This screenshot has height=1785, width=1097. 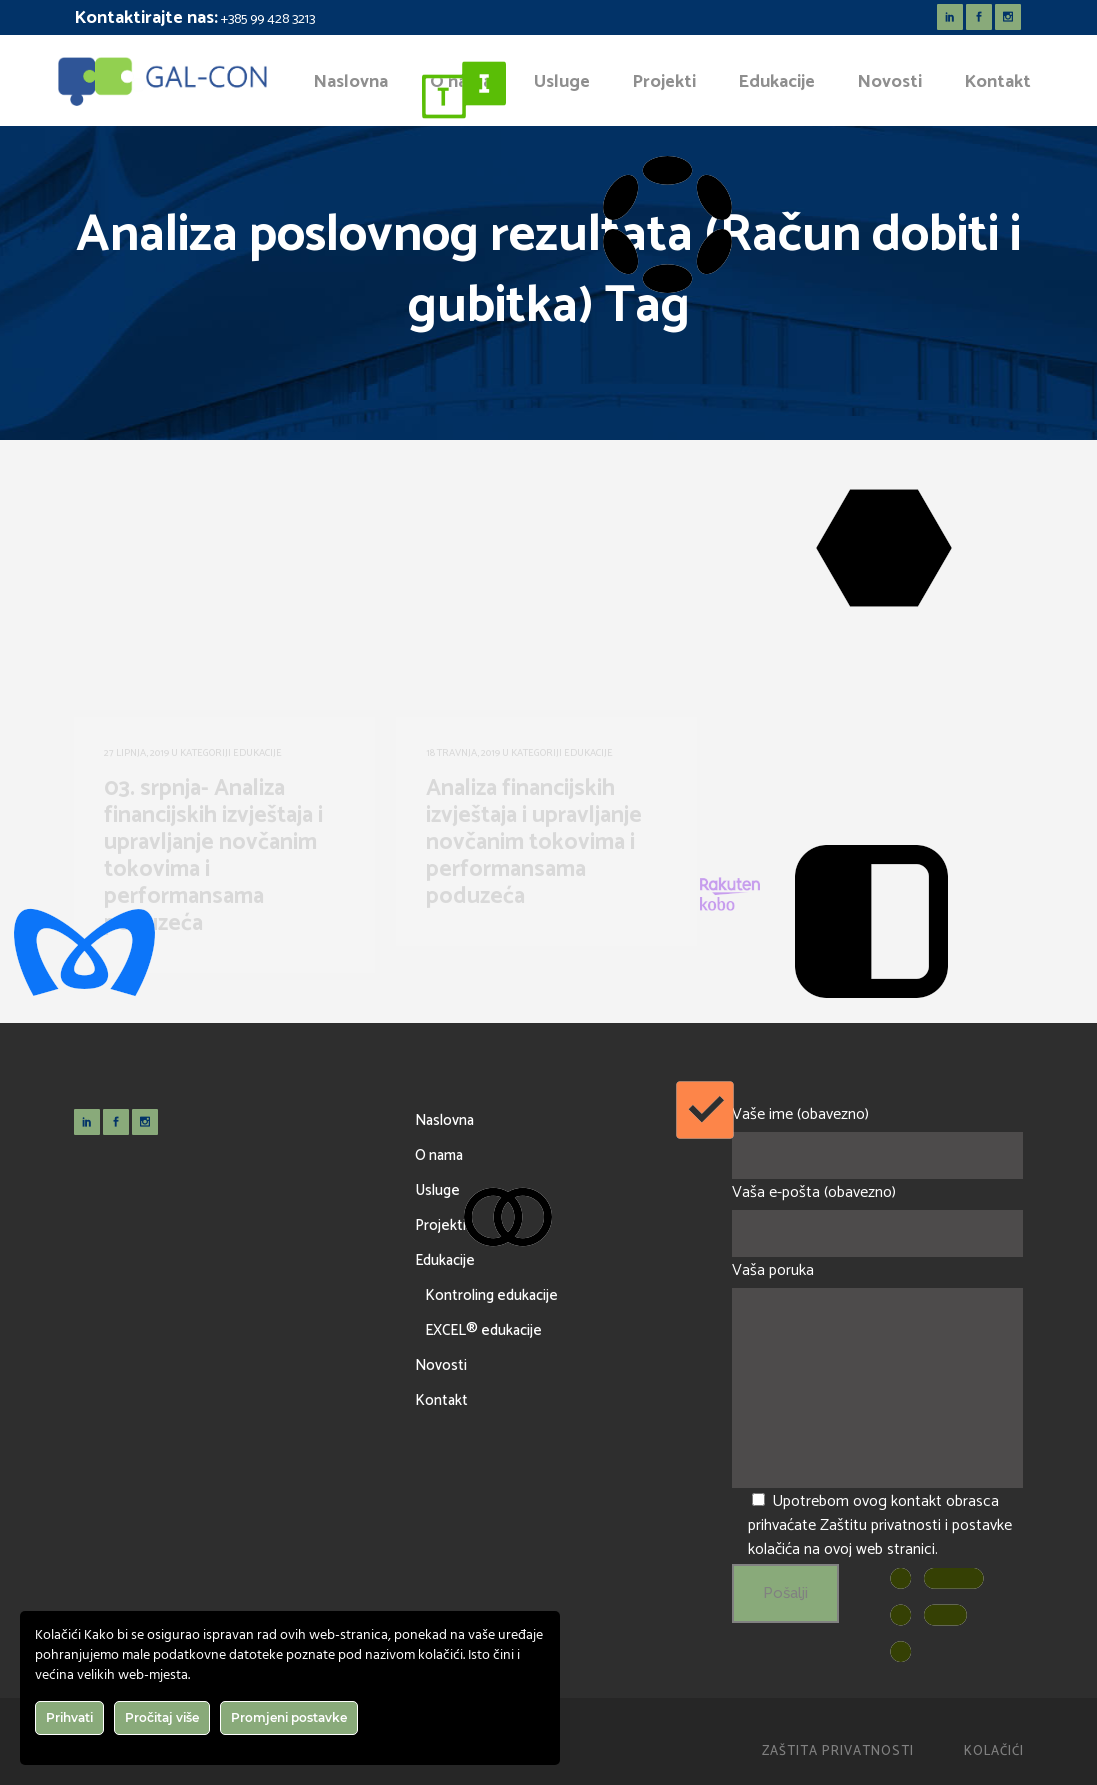 What do you see at coordinates (84, 952) in the screenshot?
I see `tokyo metro logo` at bounding box center [84, 952].